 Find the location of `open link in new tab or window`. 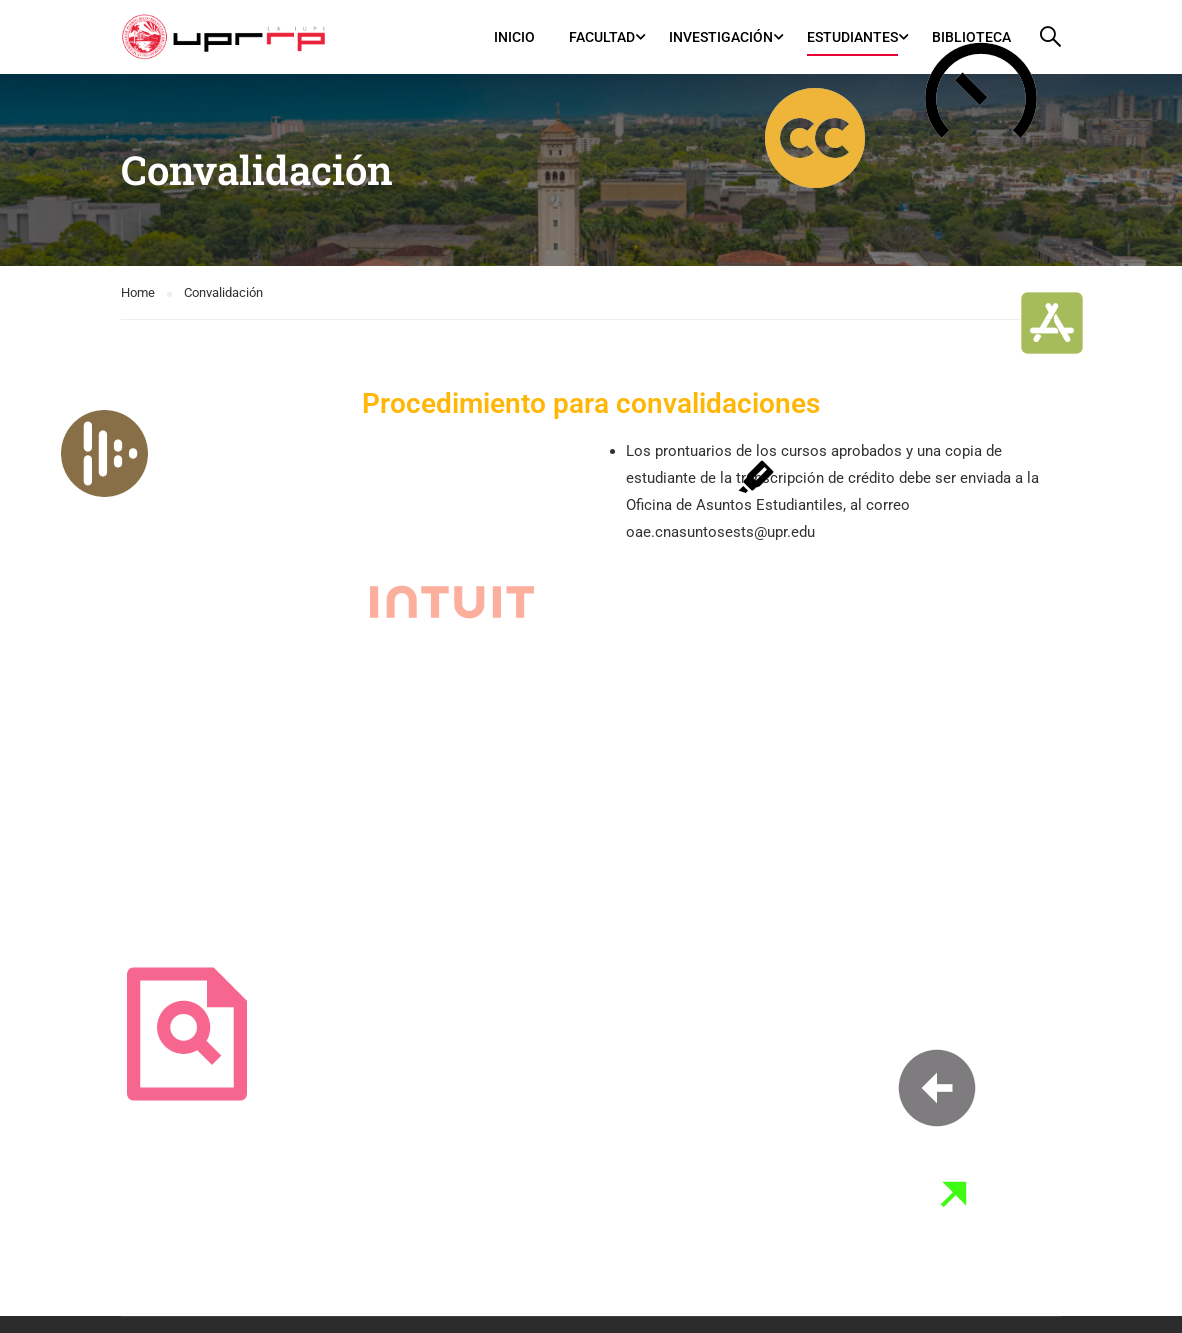

open link in new tab or window is located at coordinates (953, 1194).